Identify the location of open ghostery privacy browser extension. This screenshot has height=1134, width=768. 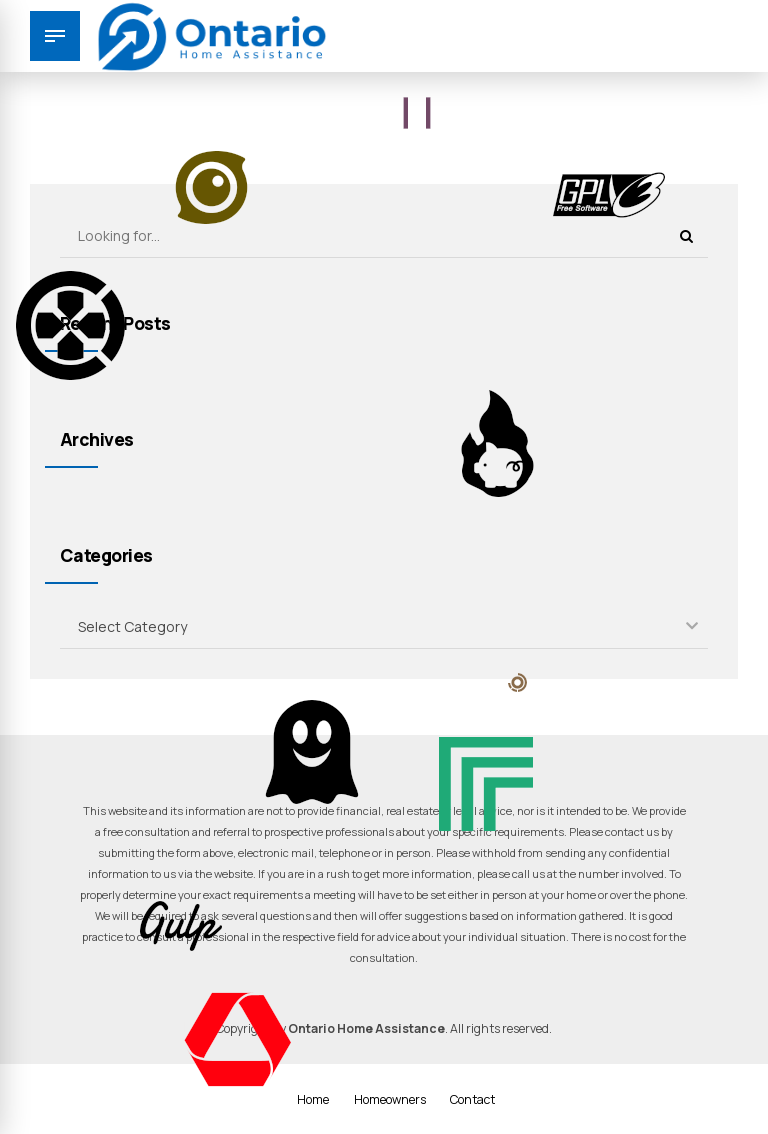
(312, 752).